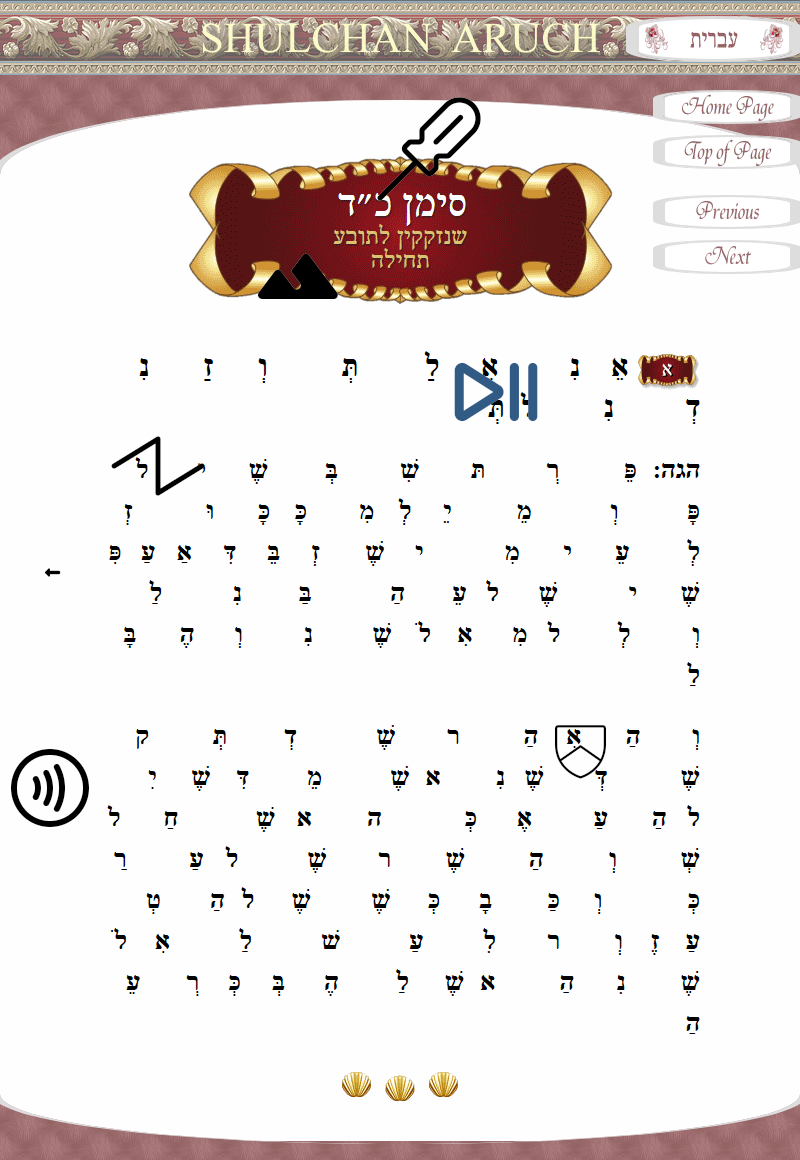 The image size is (800, 1160). Describe the element at coordinates (429, 149) in the screenshot. I see `access settings or configuration options` at that location.